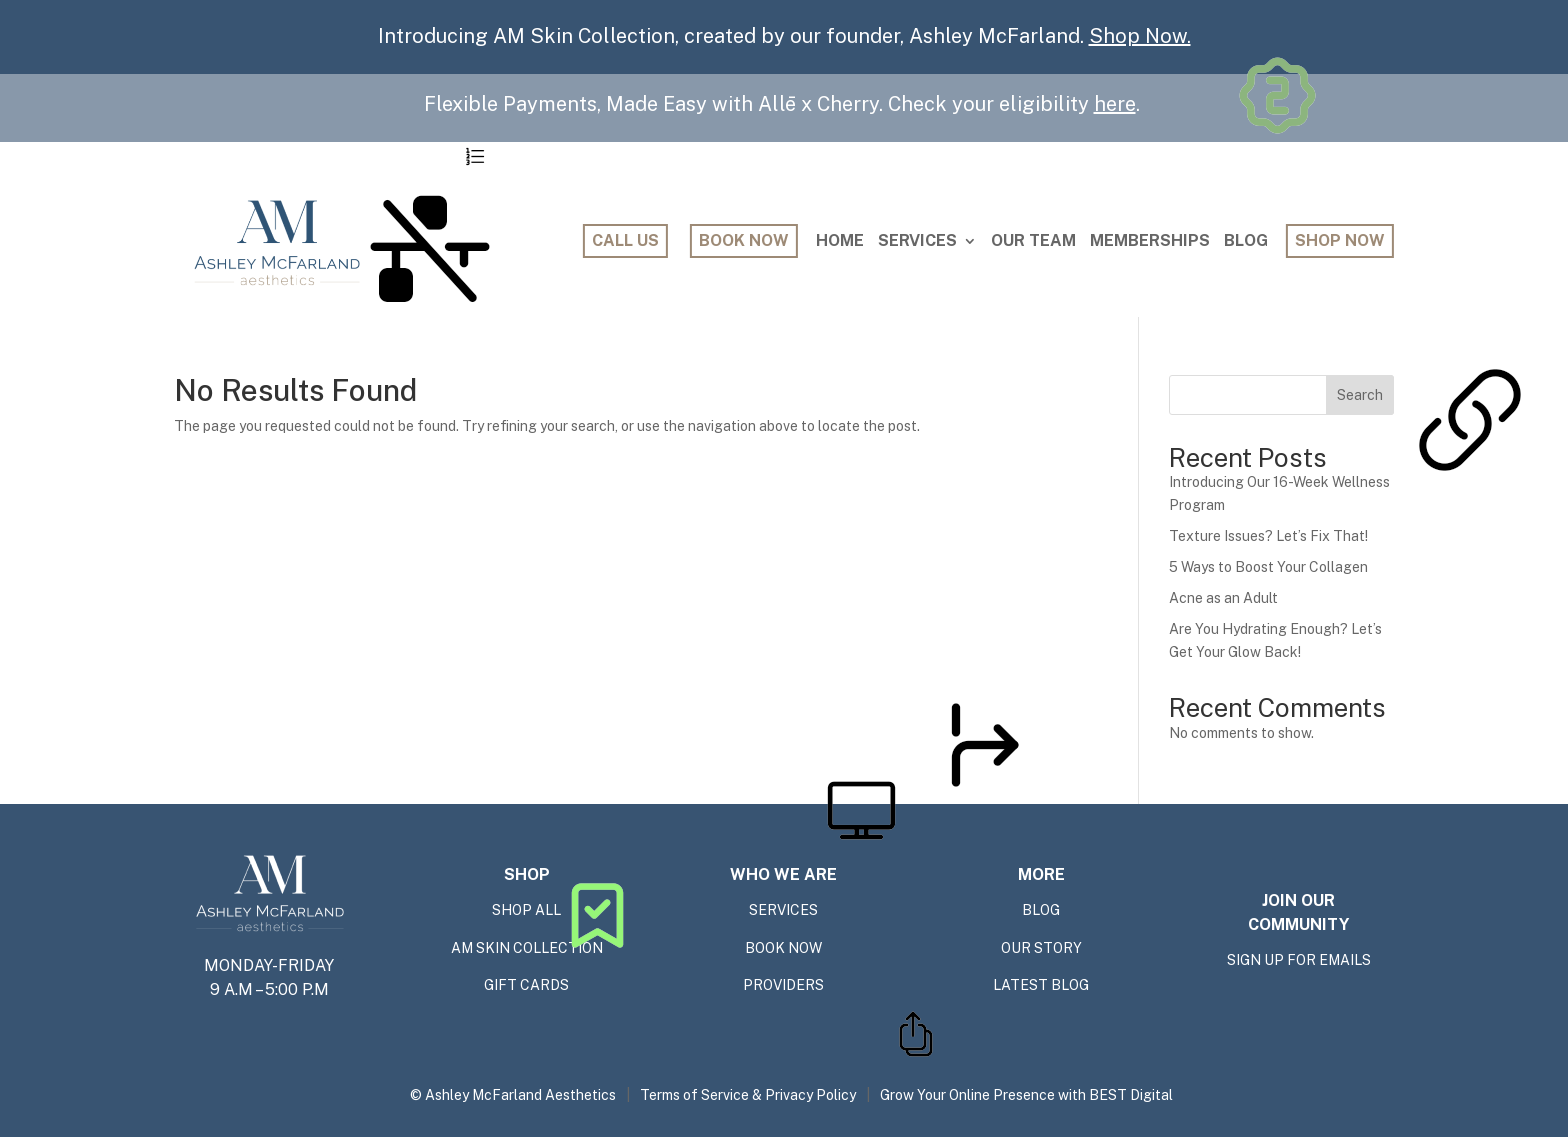  I want to click on format text as a numbered list, so click(475, 156).